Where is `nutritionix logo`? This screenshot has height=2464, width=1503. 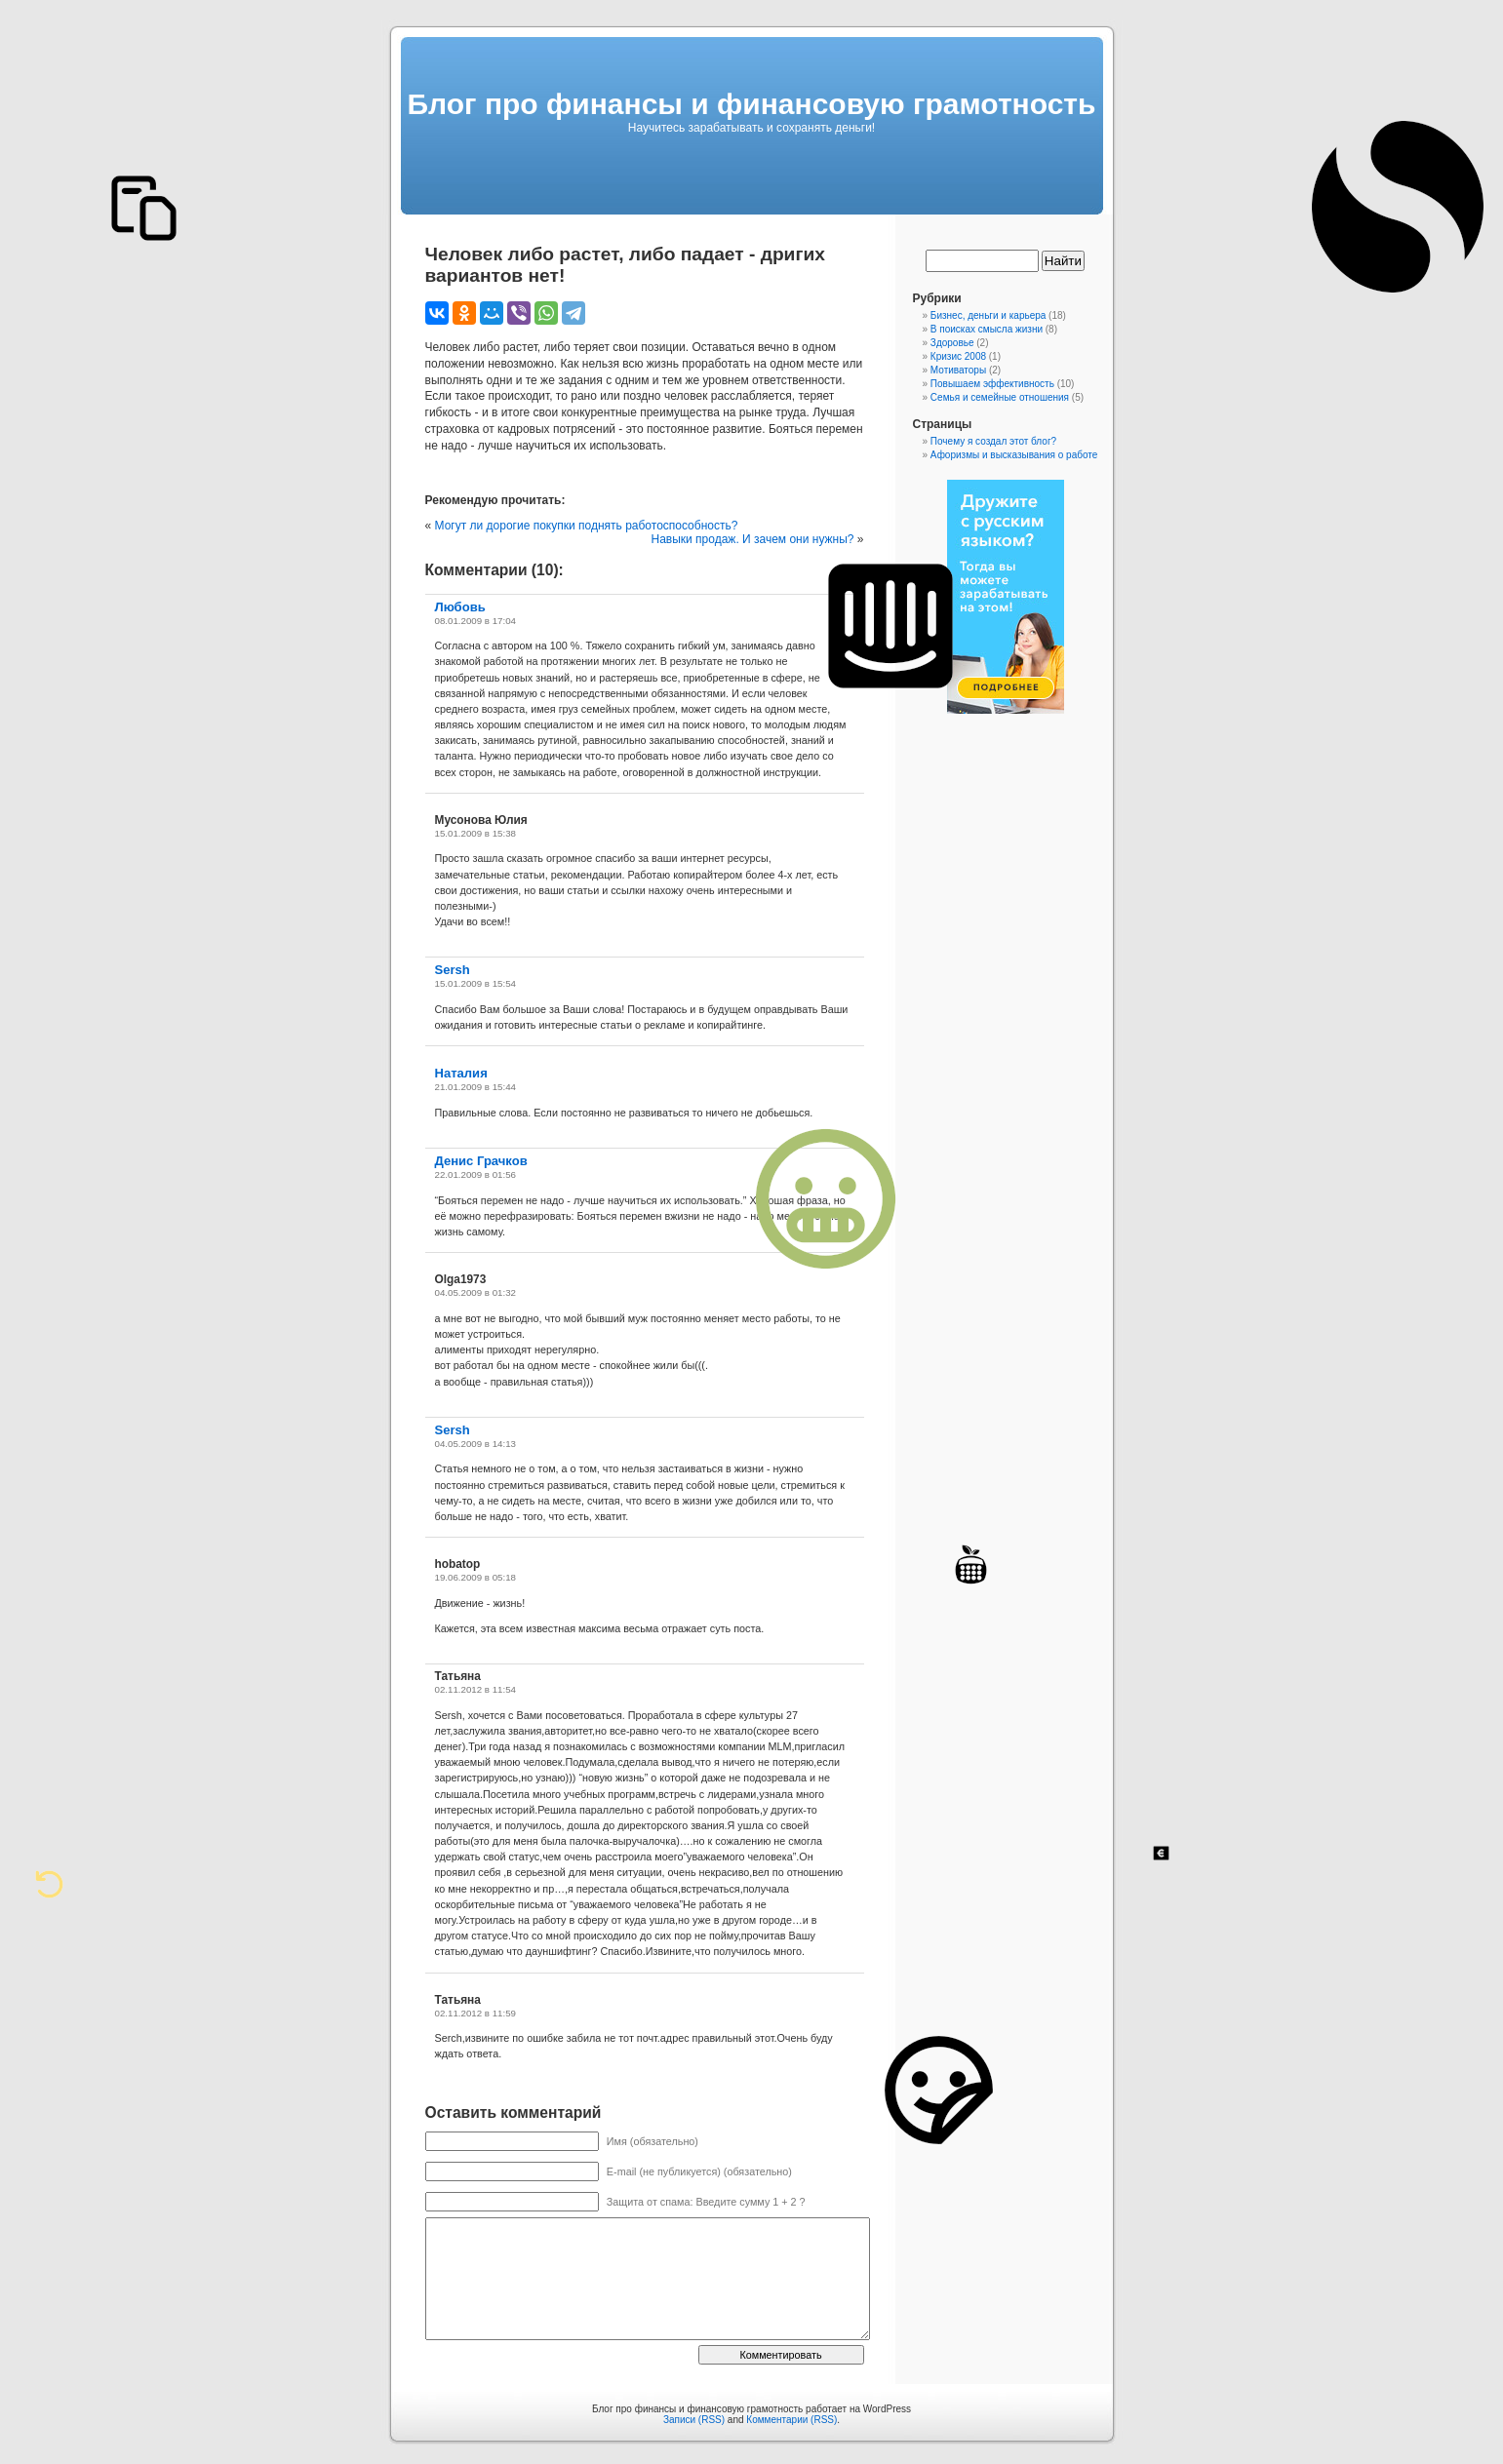
nutritionix logo is located at coordinates (970, 1564).